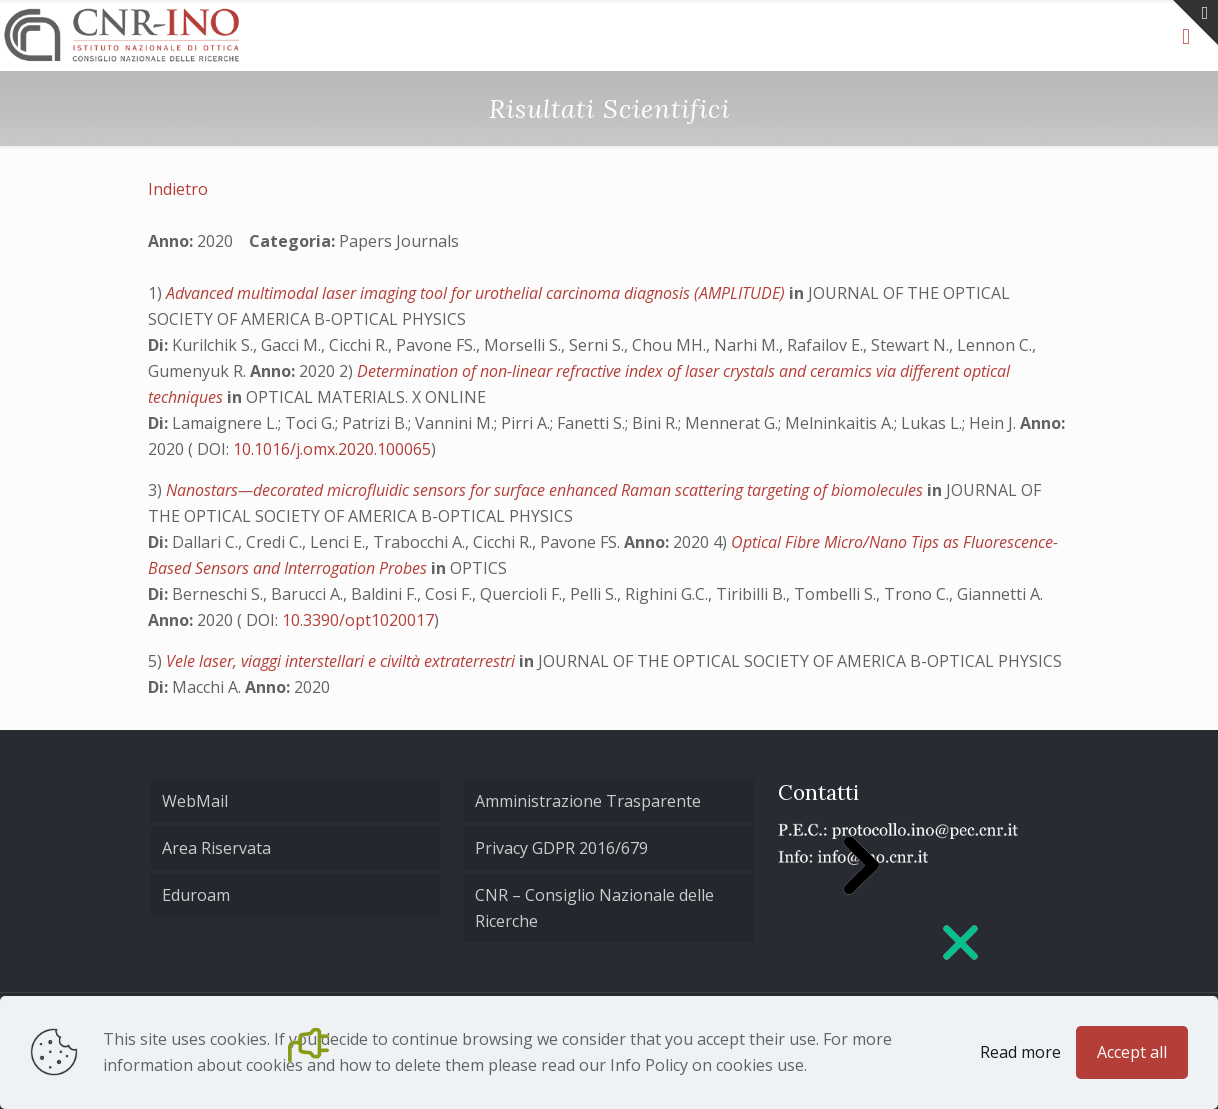  I want to click on connect to a power source or external device, so click(308, 1044).